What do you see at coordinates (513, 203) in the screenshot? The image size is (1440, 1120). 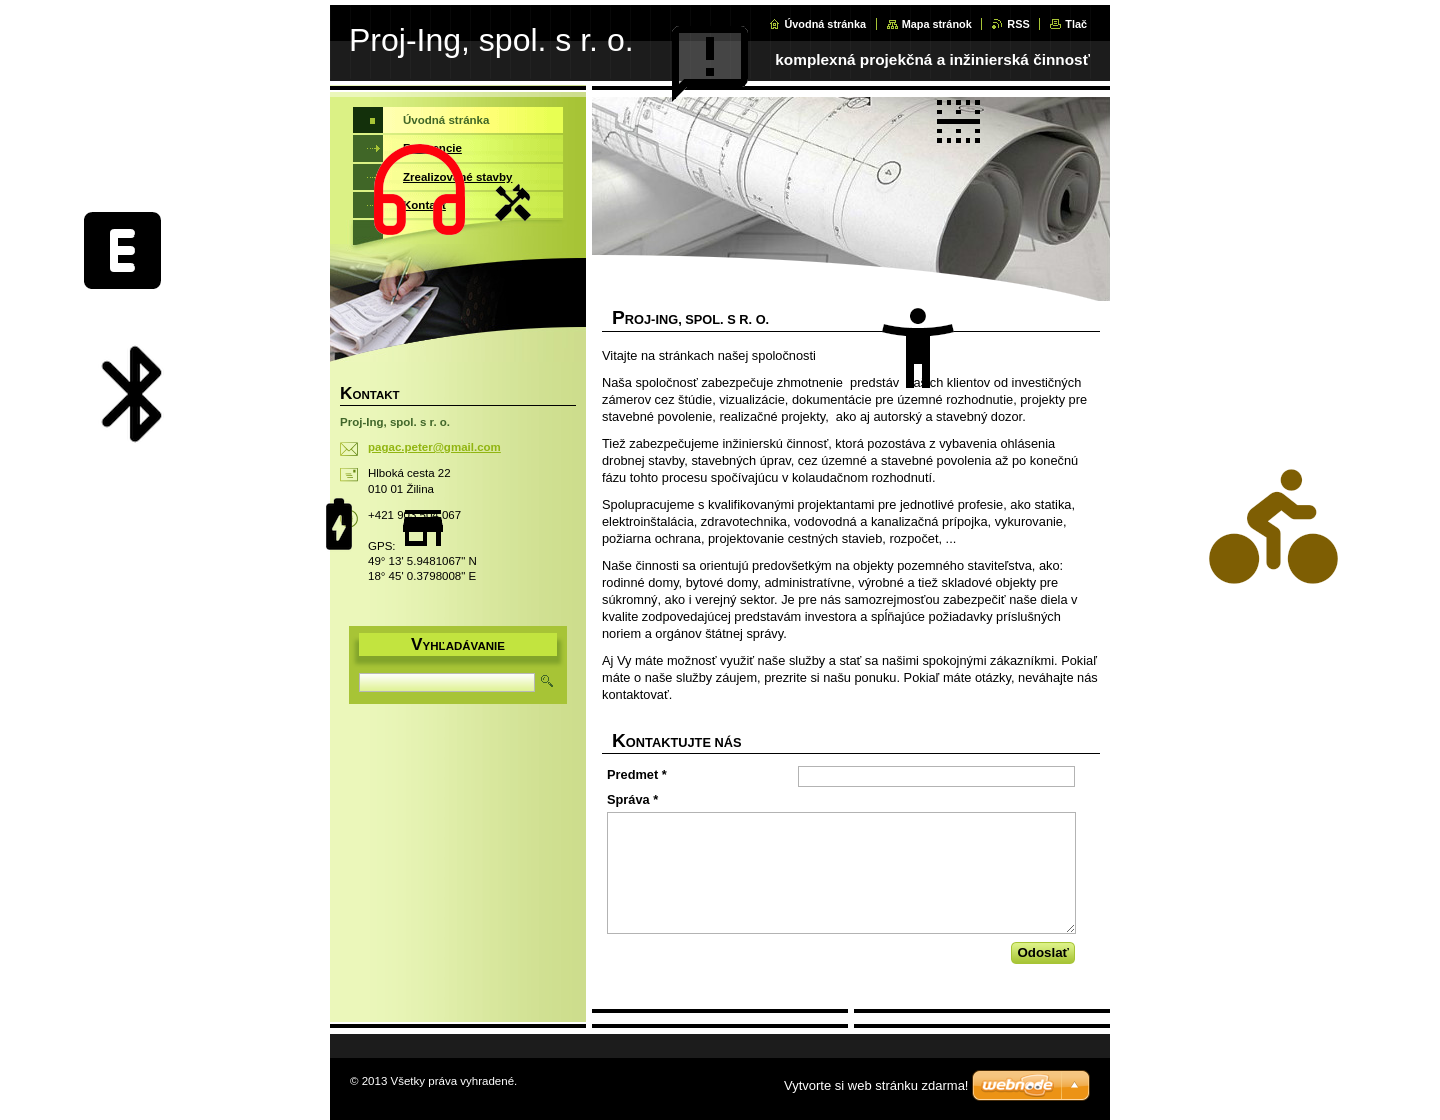 I see `access tools and settings` at bounding box center [513, 203].